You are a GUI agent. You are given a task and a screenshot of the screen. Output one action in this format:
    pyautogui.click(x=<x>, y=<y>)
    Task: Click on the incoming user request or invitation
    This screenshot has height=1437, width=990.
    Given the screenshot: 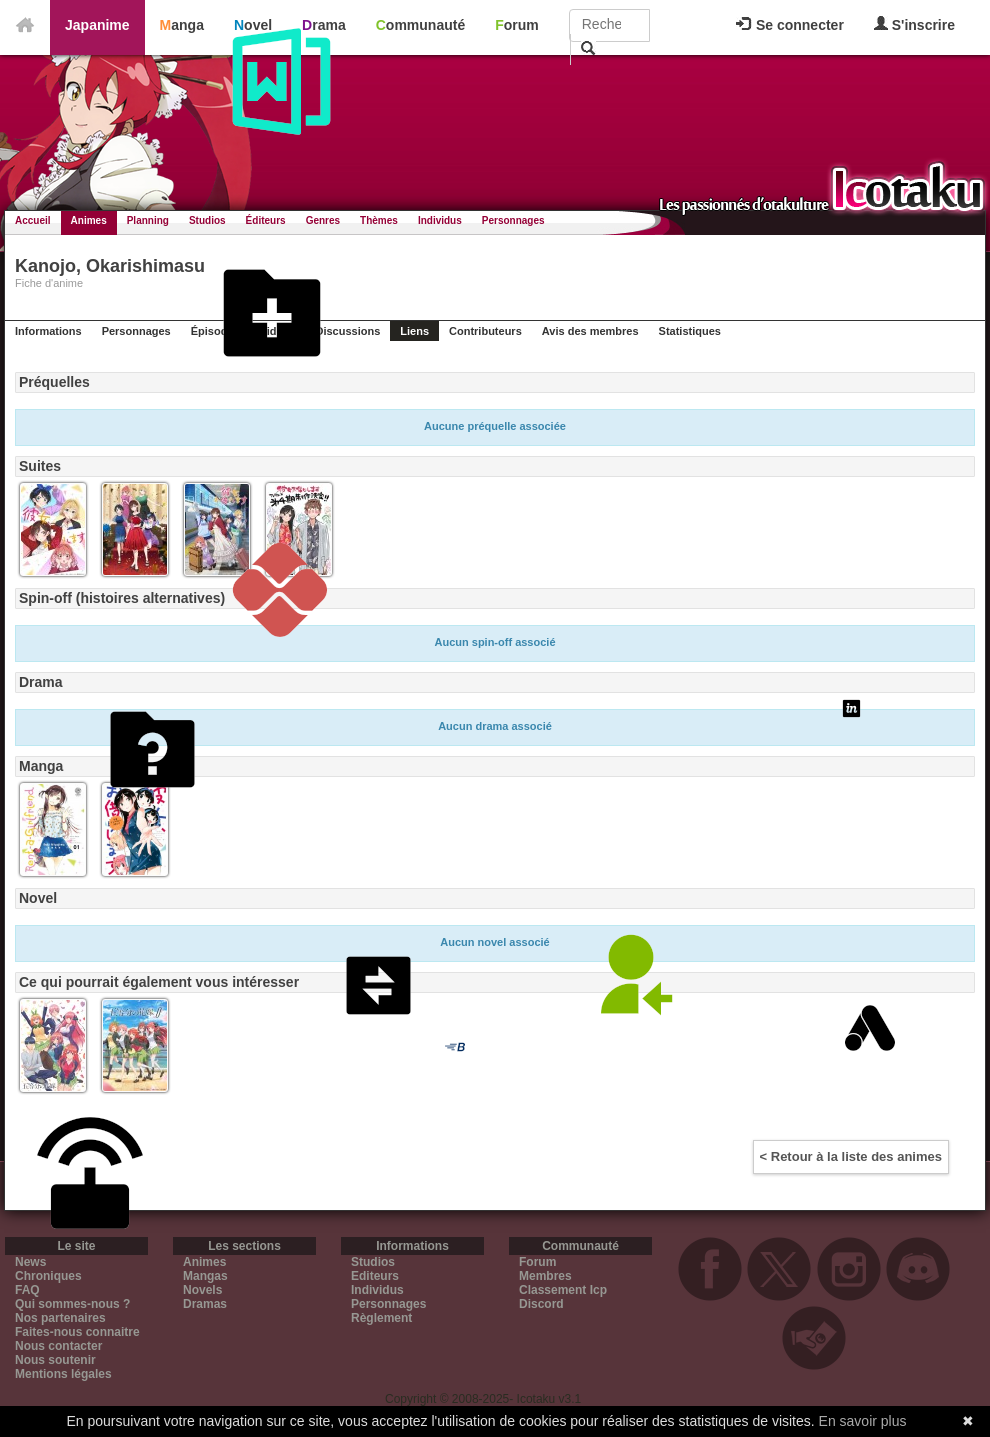 What is the action you would take?
    pyautogui.click(x=631, y=976)
    